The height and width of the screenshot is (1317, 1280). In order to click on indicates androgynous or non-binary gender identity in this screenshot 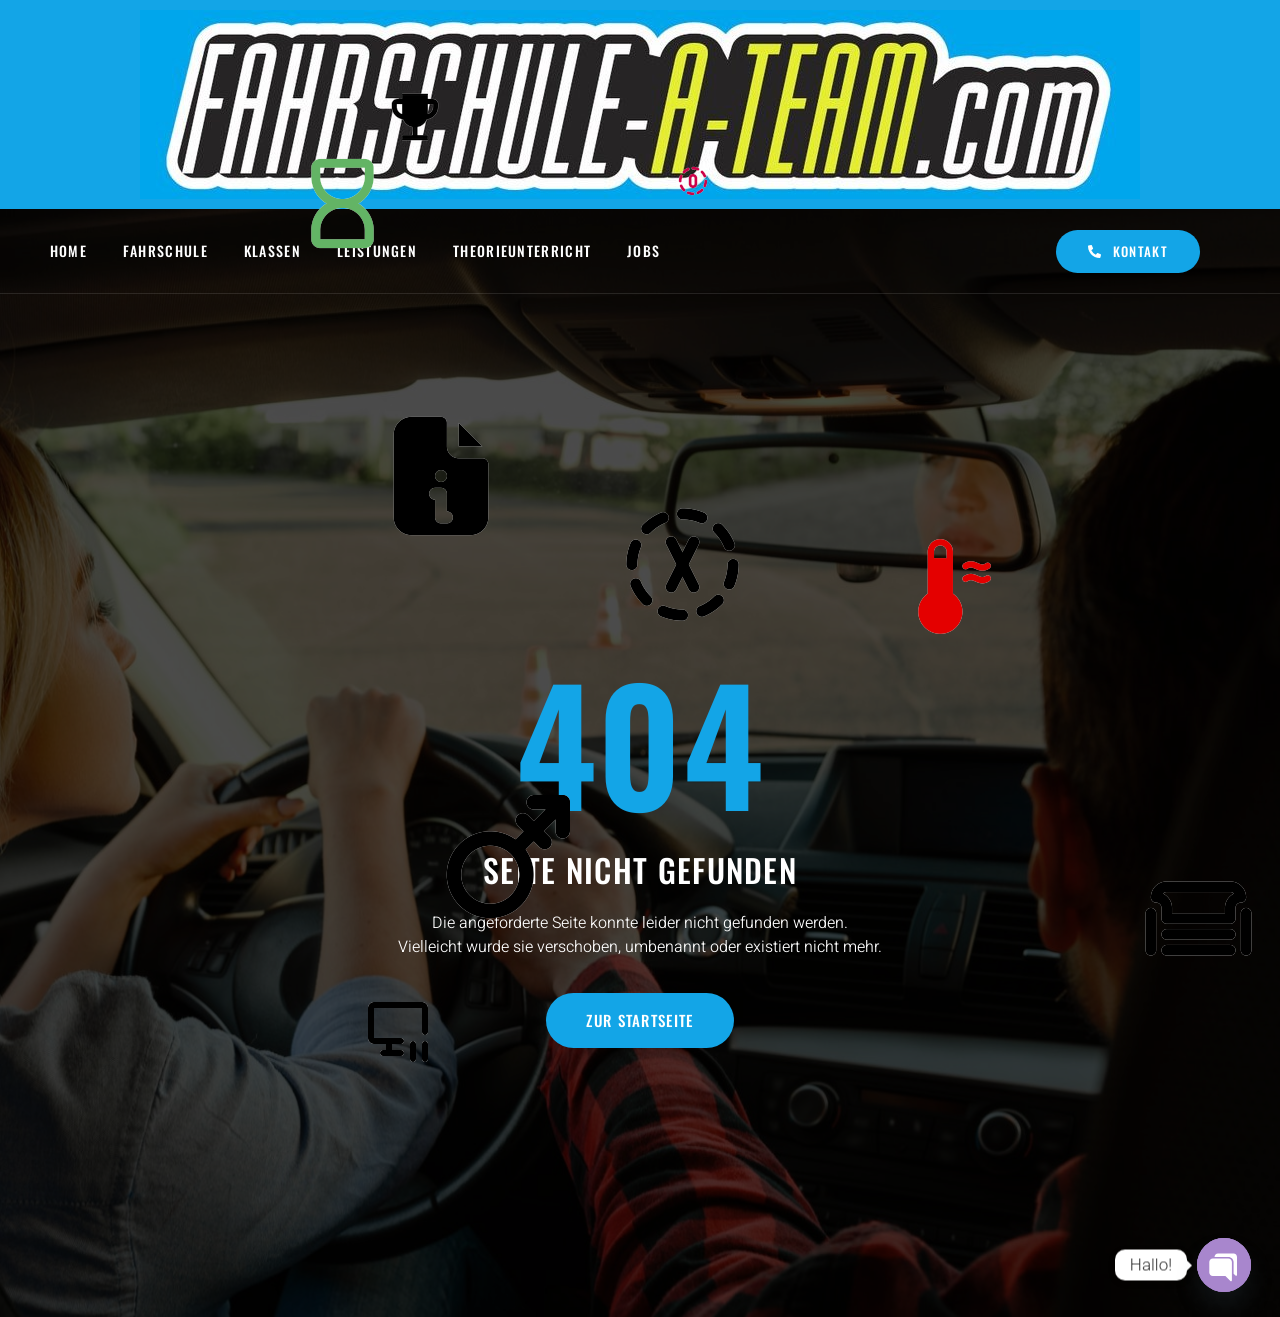, I will do `click(512, 853)`.